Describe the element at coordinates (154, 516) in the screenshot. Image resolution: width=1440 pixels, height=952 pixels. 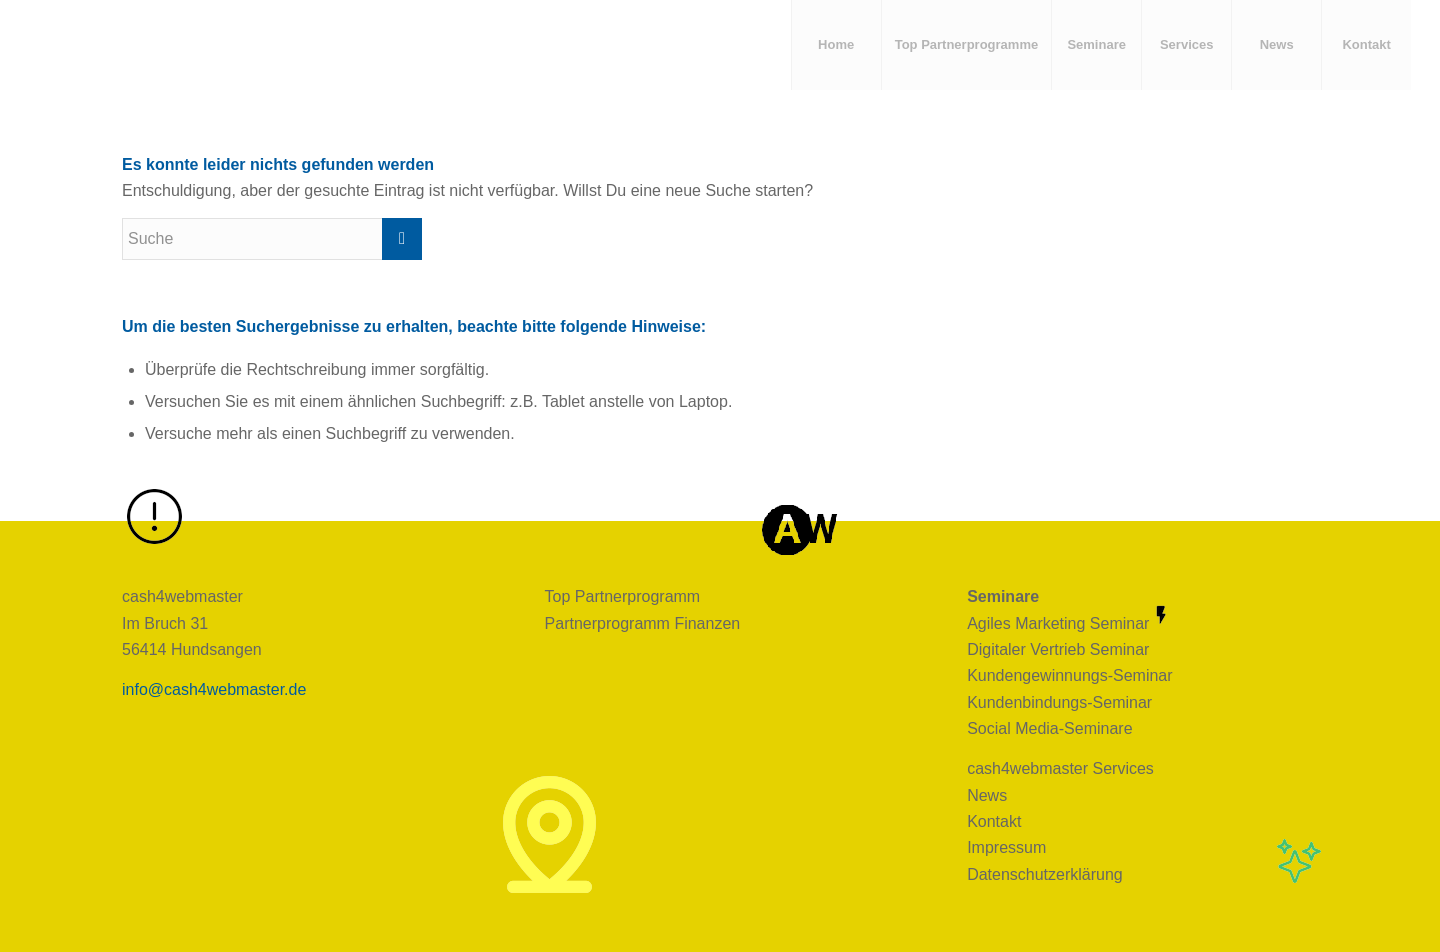
I see `indicates a warning or caution state` at that location.